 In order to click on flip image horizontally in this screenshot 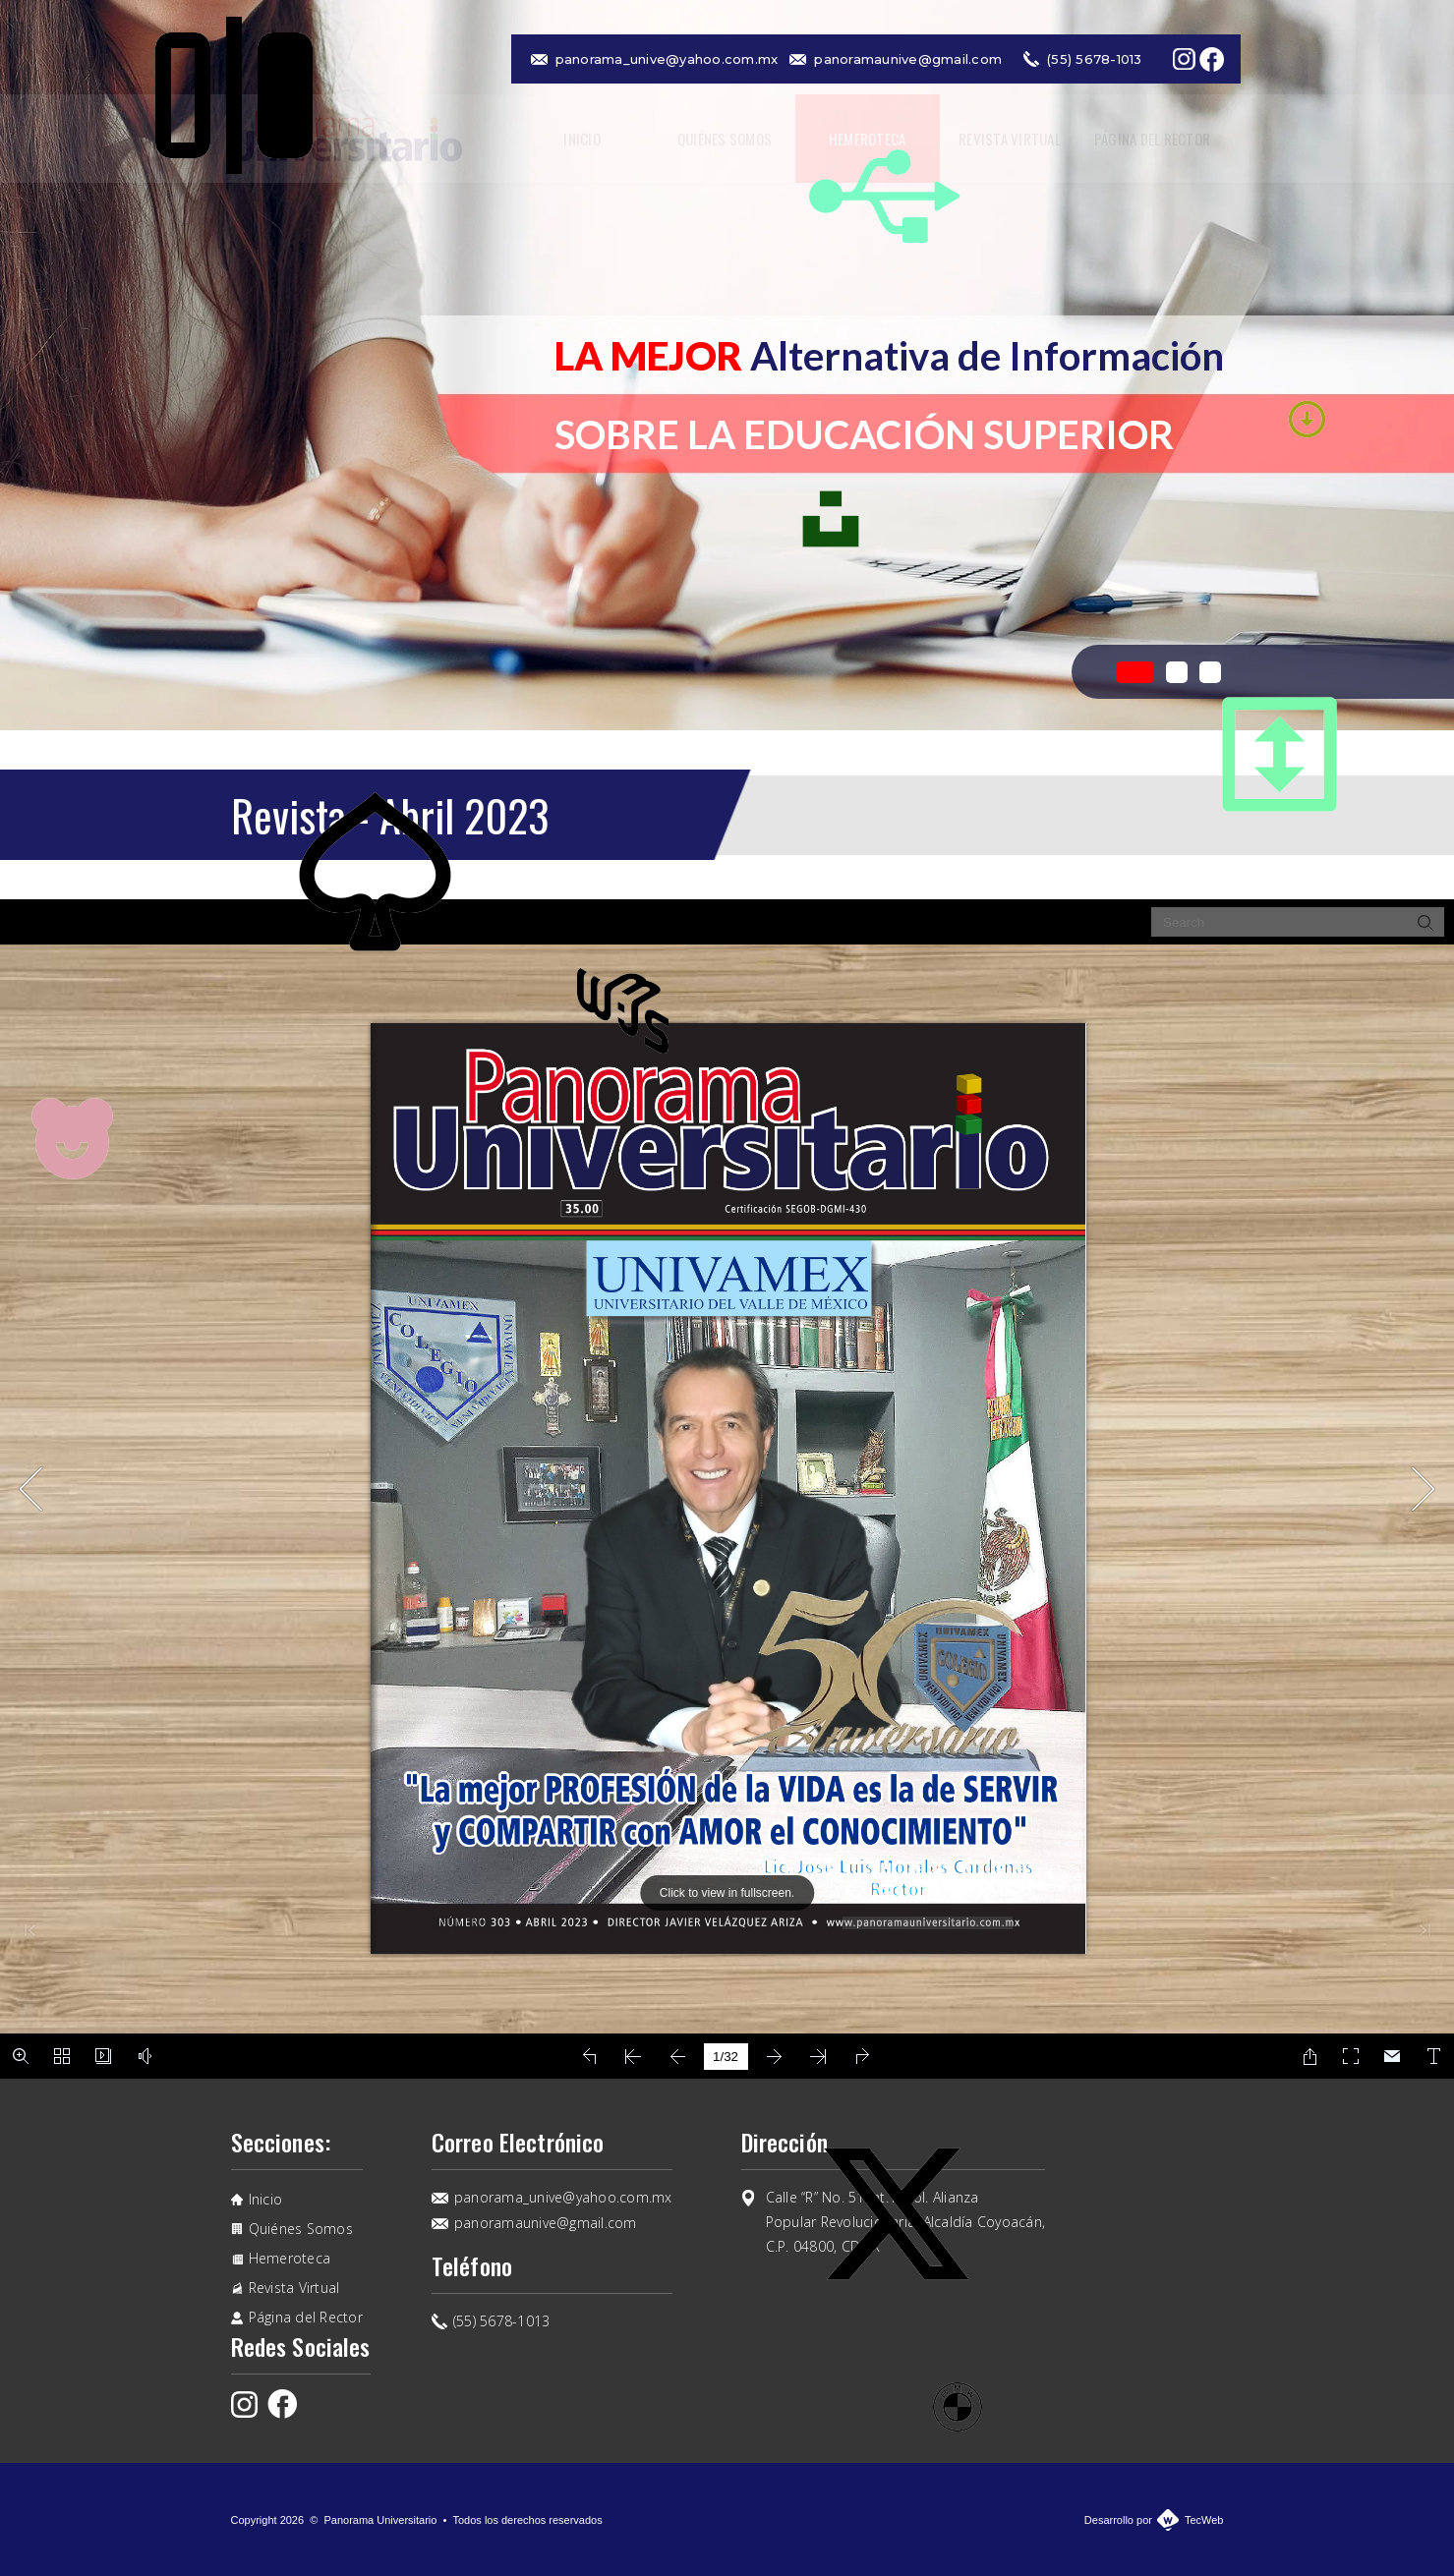, I will do `click(234, 95)`.